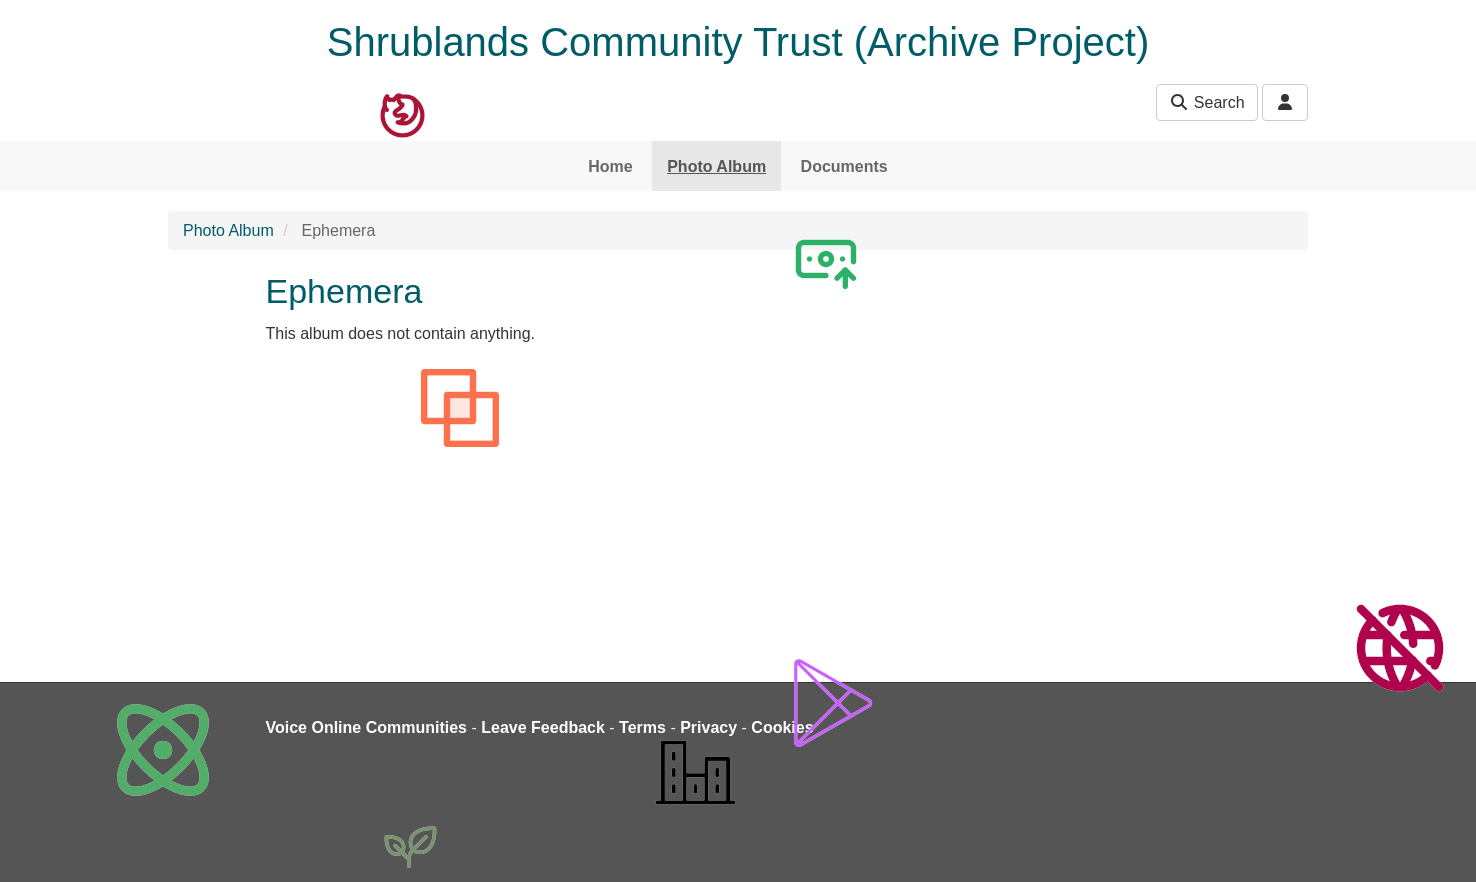 The width and height of the screenshot is (1476, 882). What do you see at coordinates (1400, 648) in the screenshot?
I see `disable internet or web access` at bounding box center [1400, 648].